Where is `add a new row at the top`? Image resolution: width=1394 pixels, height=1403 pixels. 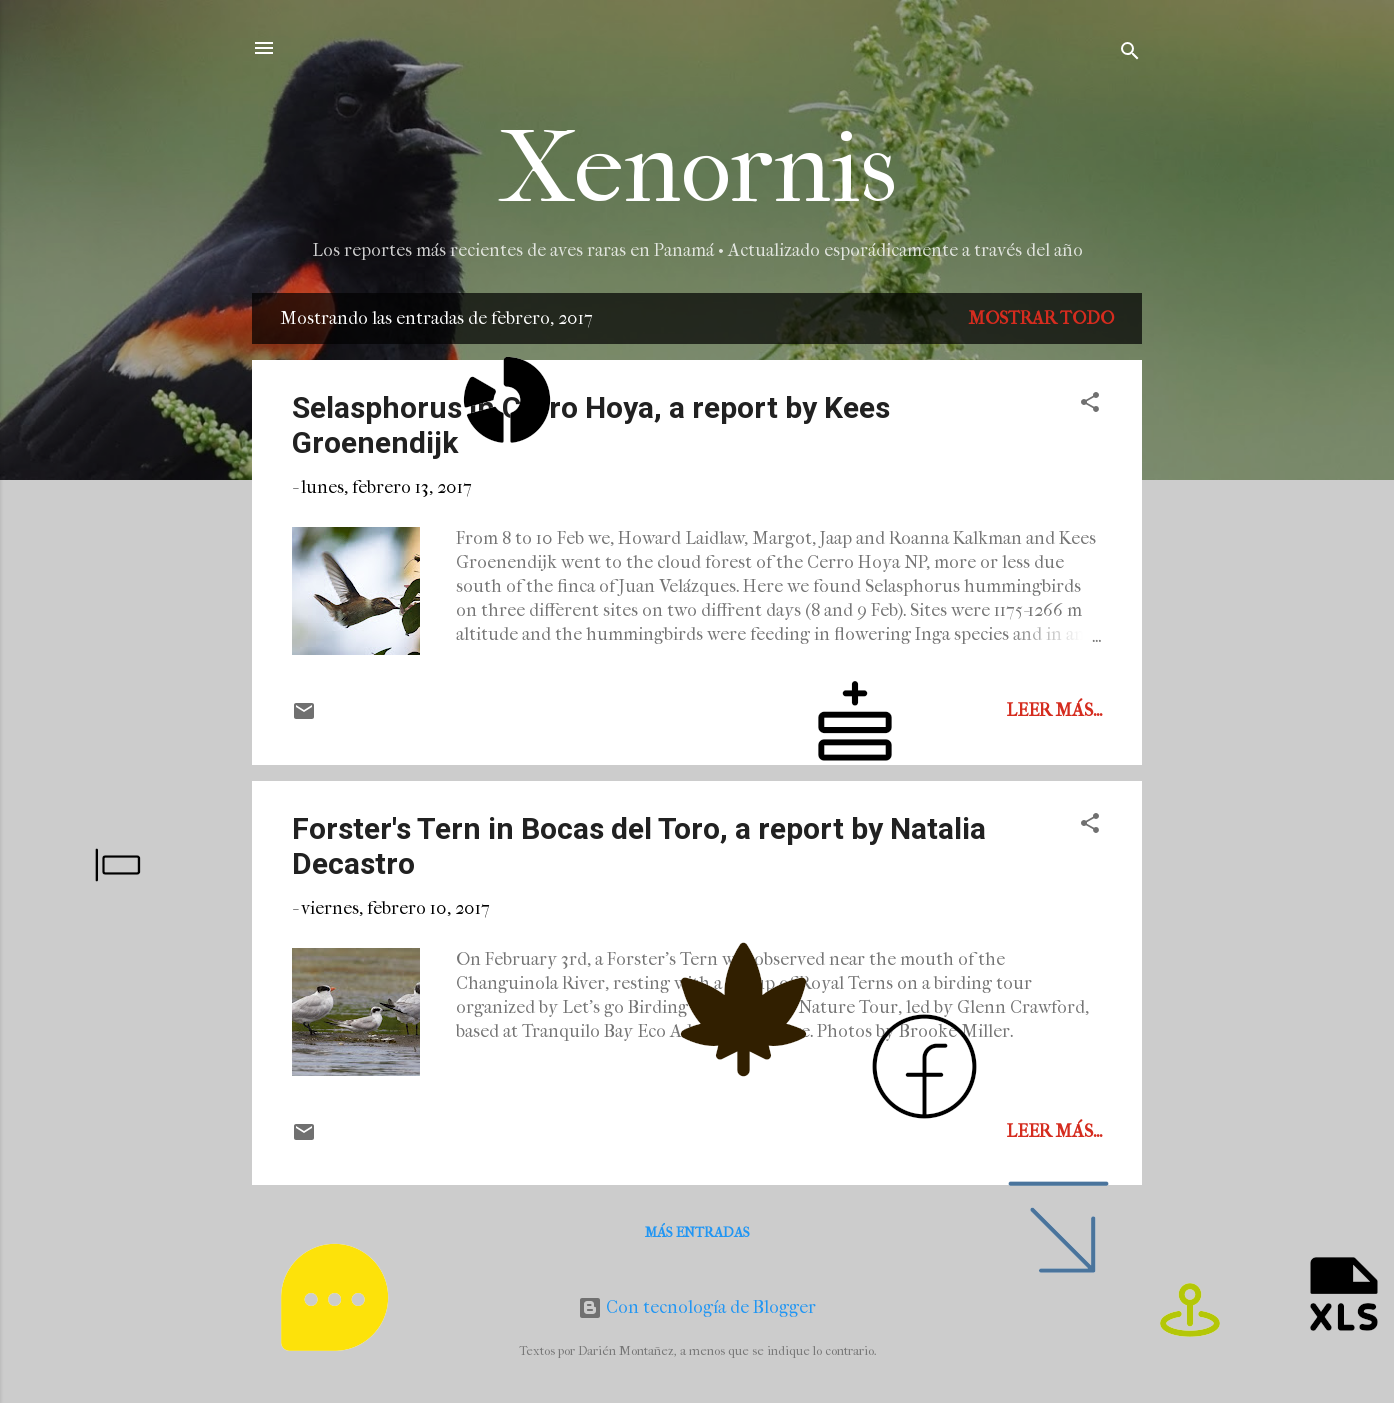 add a new row at the top is located at coordinates (855, 727).